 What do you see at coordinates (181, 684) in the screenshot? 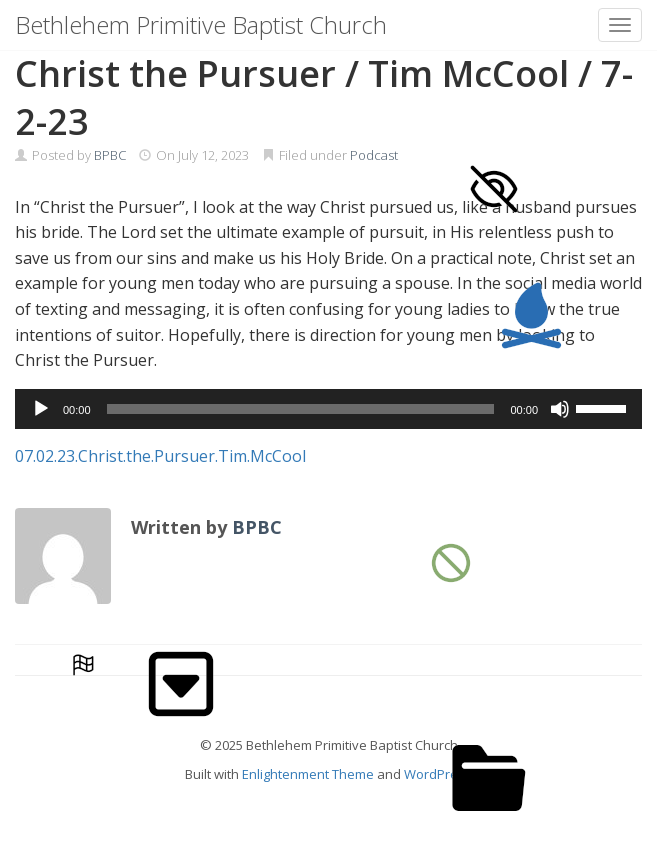
I see `expand dropdown menu` at bounding box center [181, 684].